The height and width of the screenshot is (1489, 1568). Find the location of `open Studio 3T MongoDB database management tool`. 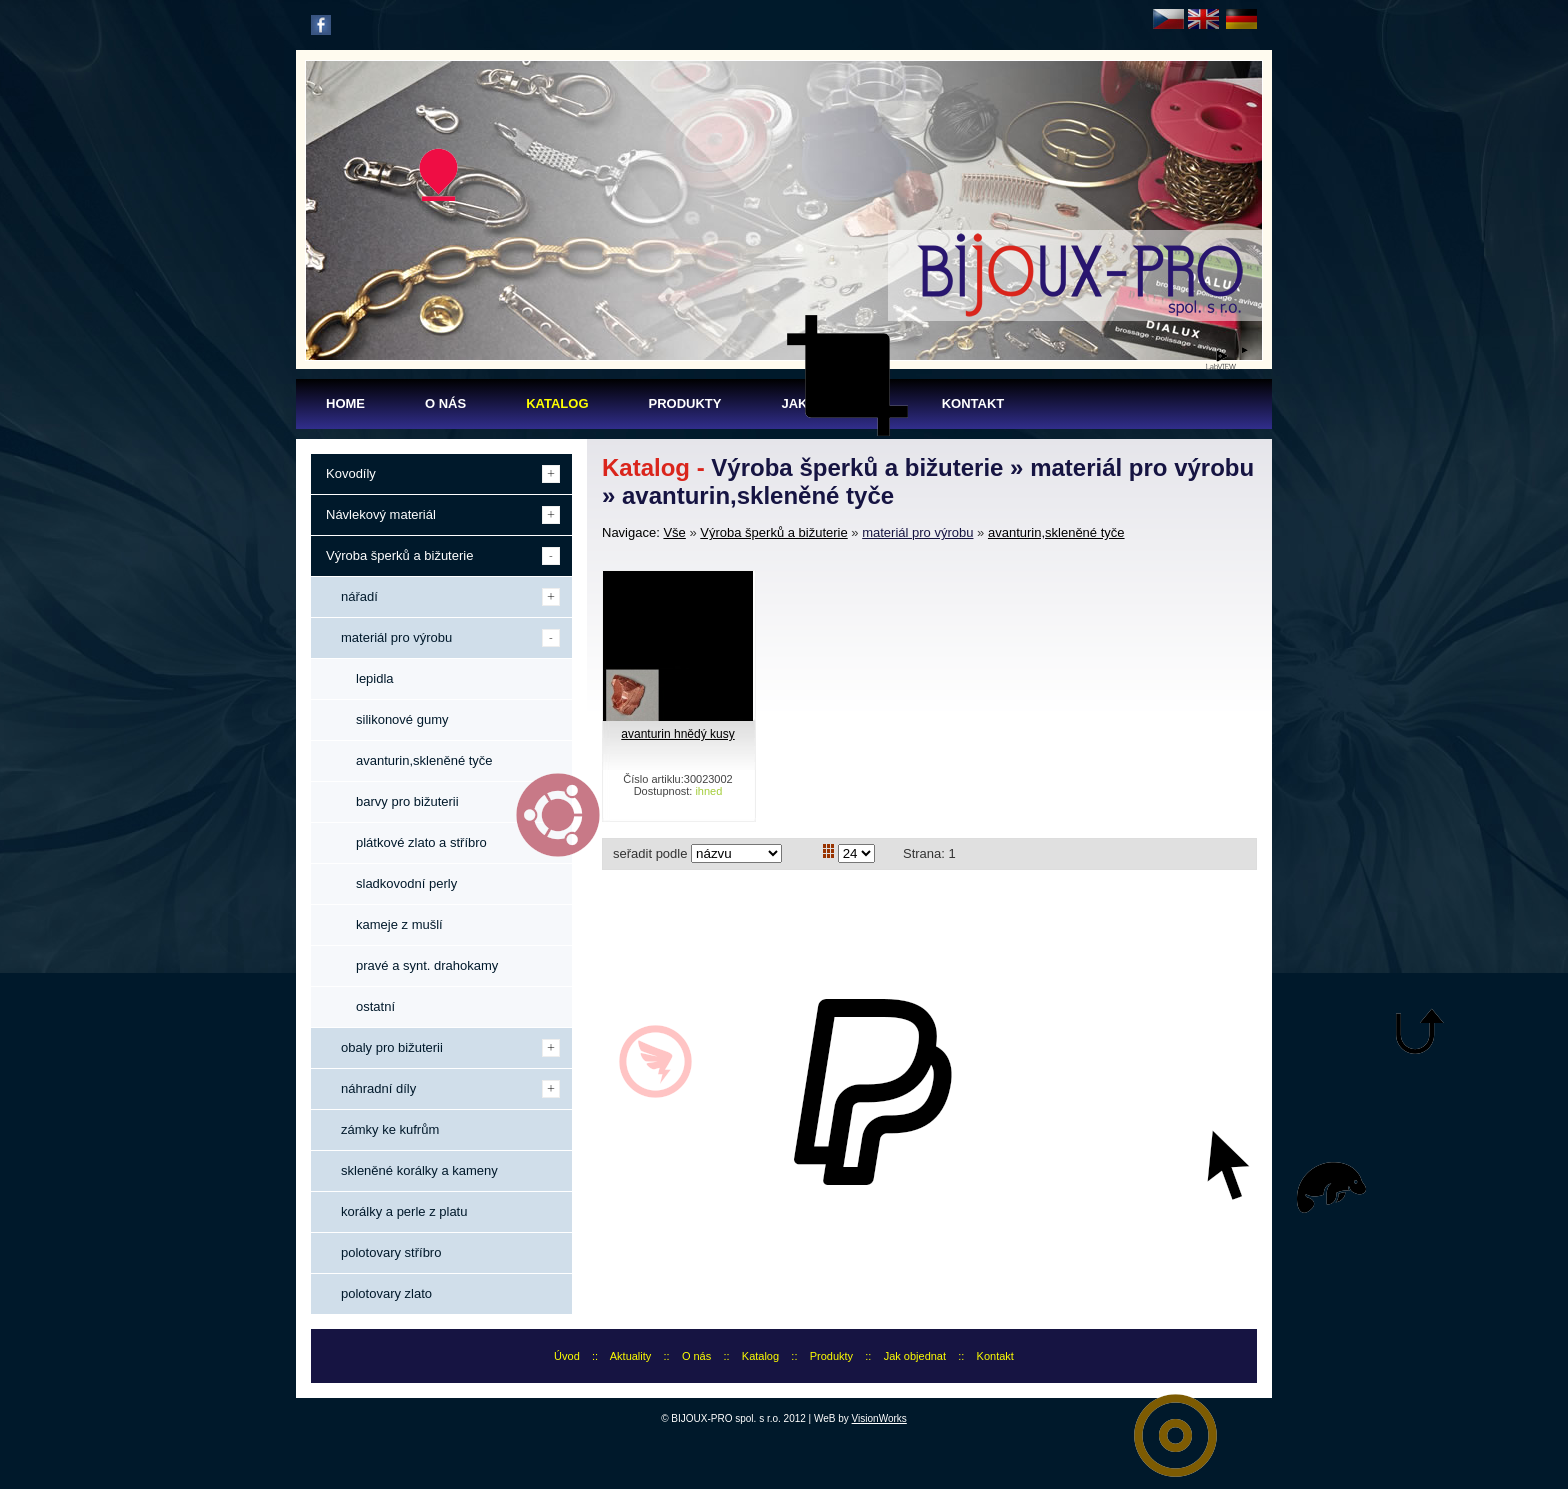

open Studio 3T MongoDB database management tool is located at coordinates (1331, 1187).